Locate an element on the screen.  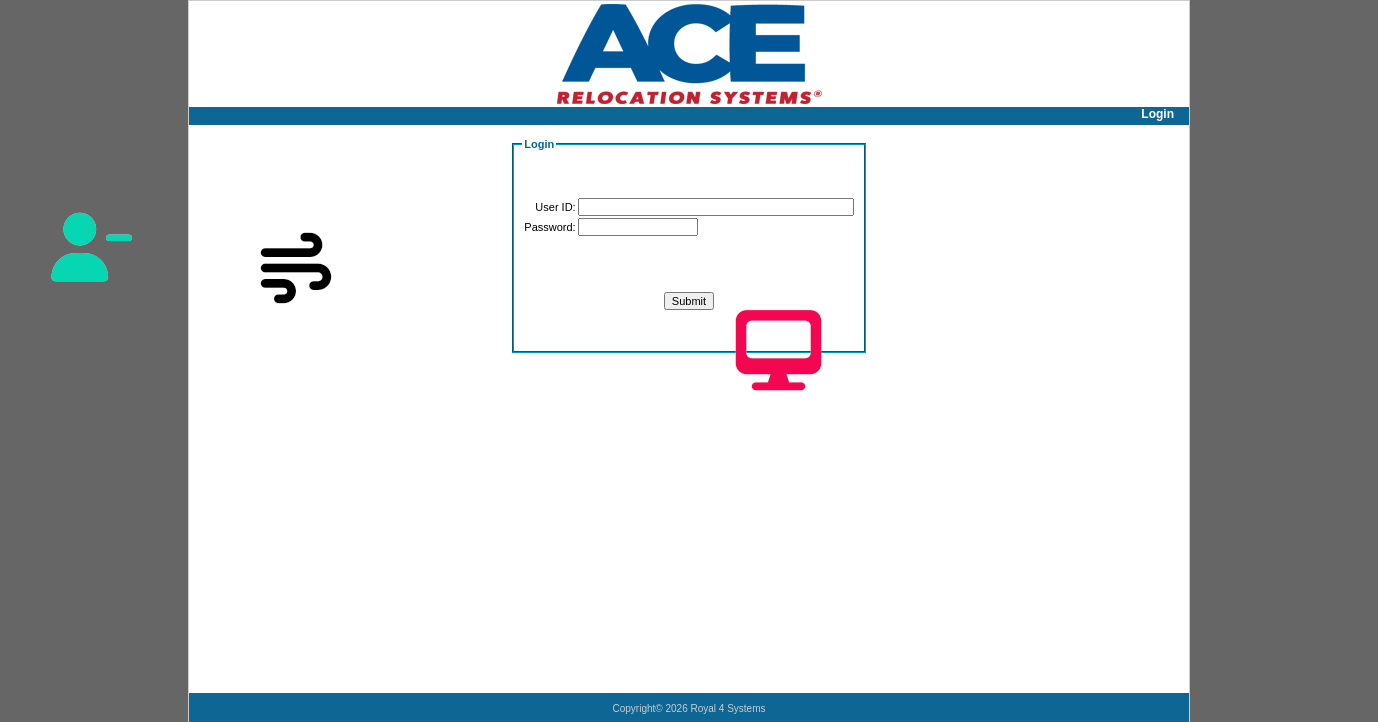
indicates current wind conditions is located at coordinates (296, 268).